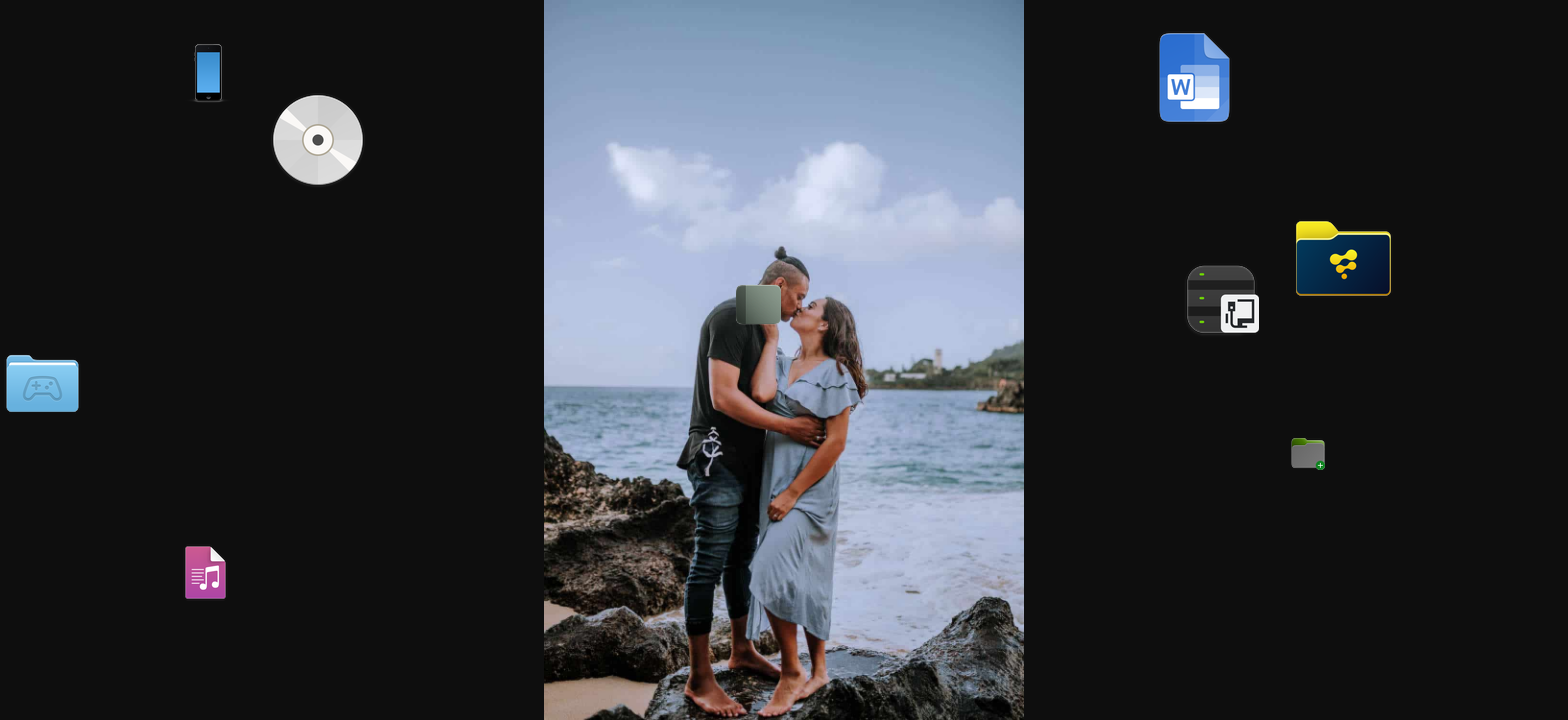 Image resolution: width=1568 pixels, height=720 pixels. I want to click on open a microsoft word document, so click(1194, 77).